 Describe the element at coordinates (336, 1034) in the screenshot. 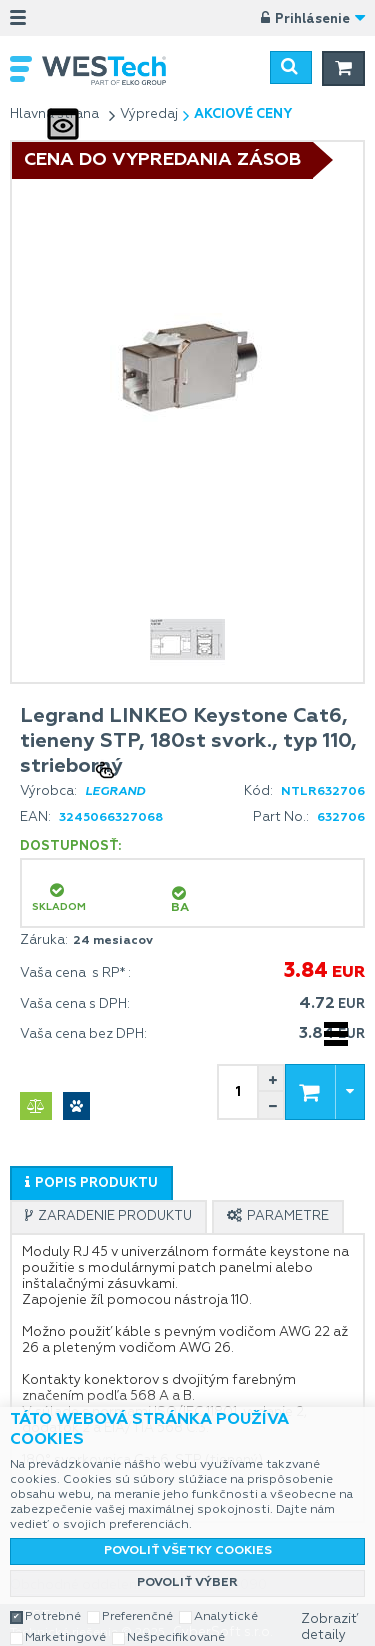

I see `view data in row format` at that location.